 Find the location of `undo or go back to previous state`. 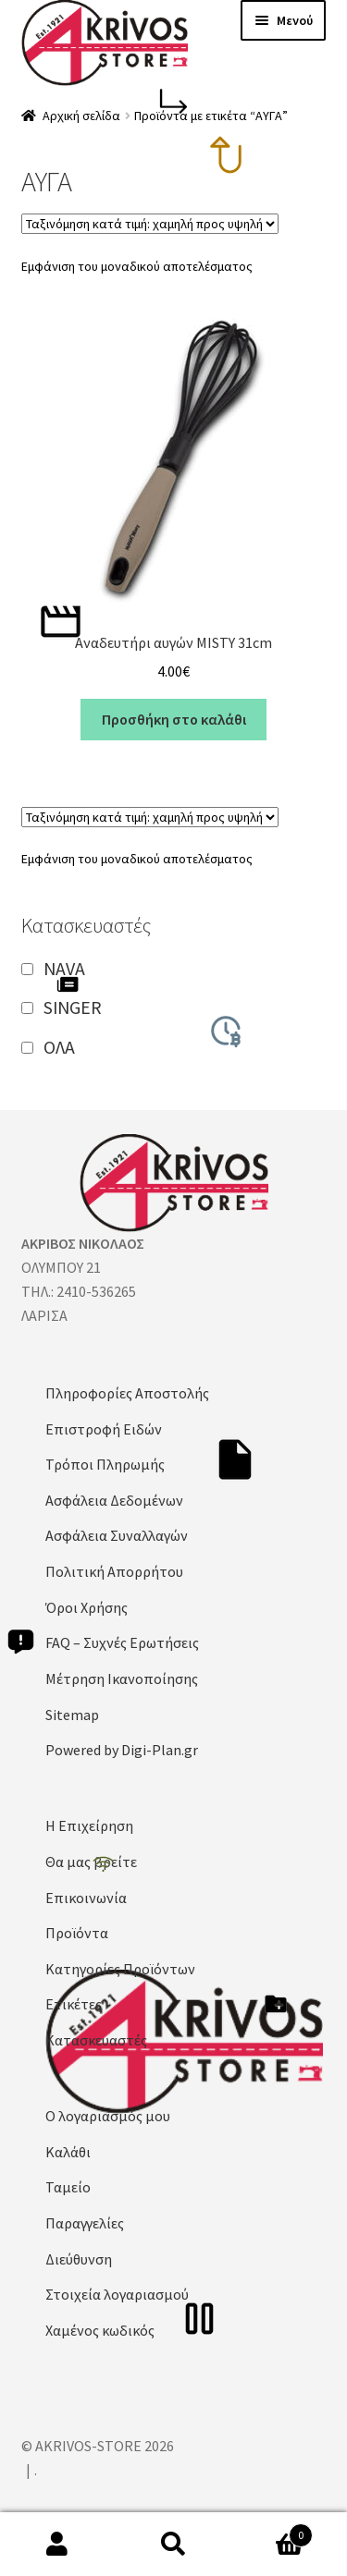

undo or go back to previous state is located at coordinates (227, 154).